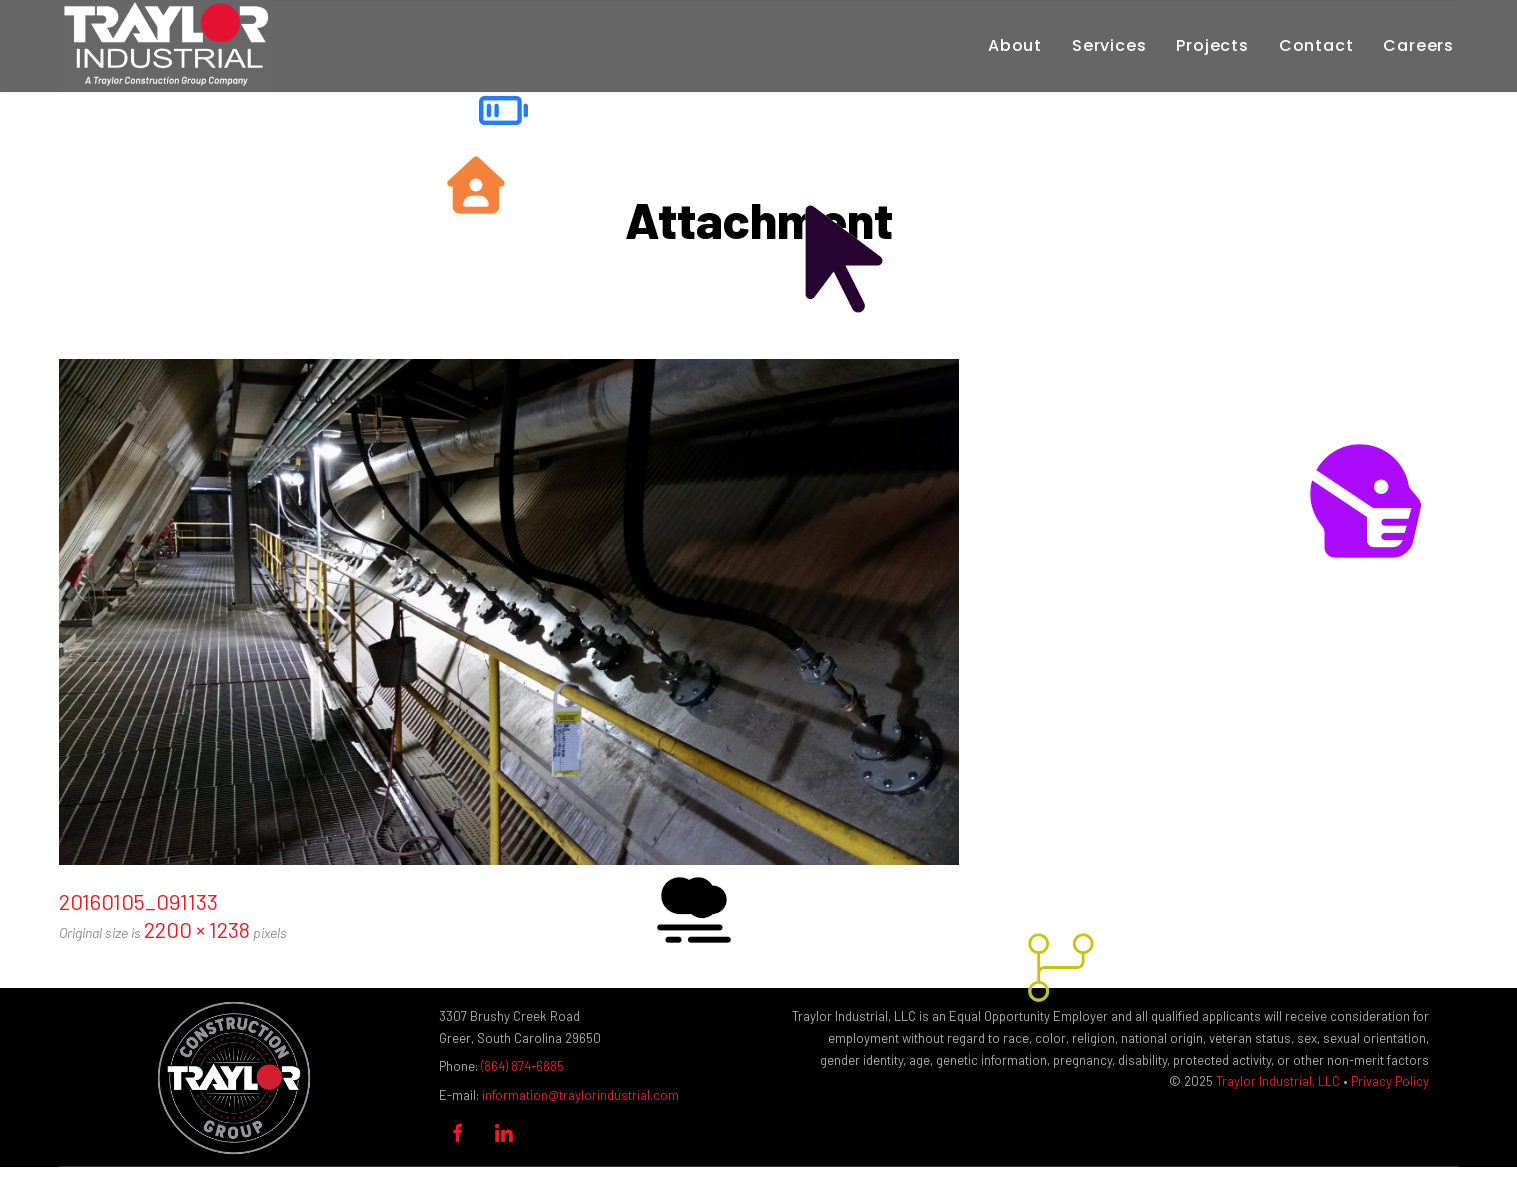 Image resolution: width=1517 pixels, height=1197 pixels. What do you see at coordinates (839, 259) in the screenshot?
I see `cursor or pointer indicator` at bounding box center [839, 259].